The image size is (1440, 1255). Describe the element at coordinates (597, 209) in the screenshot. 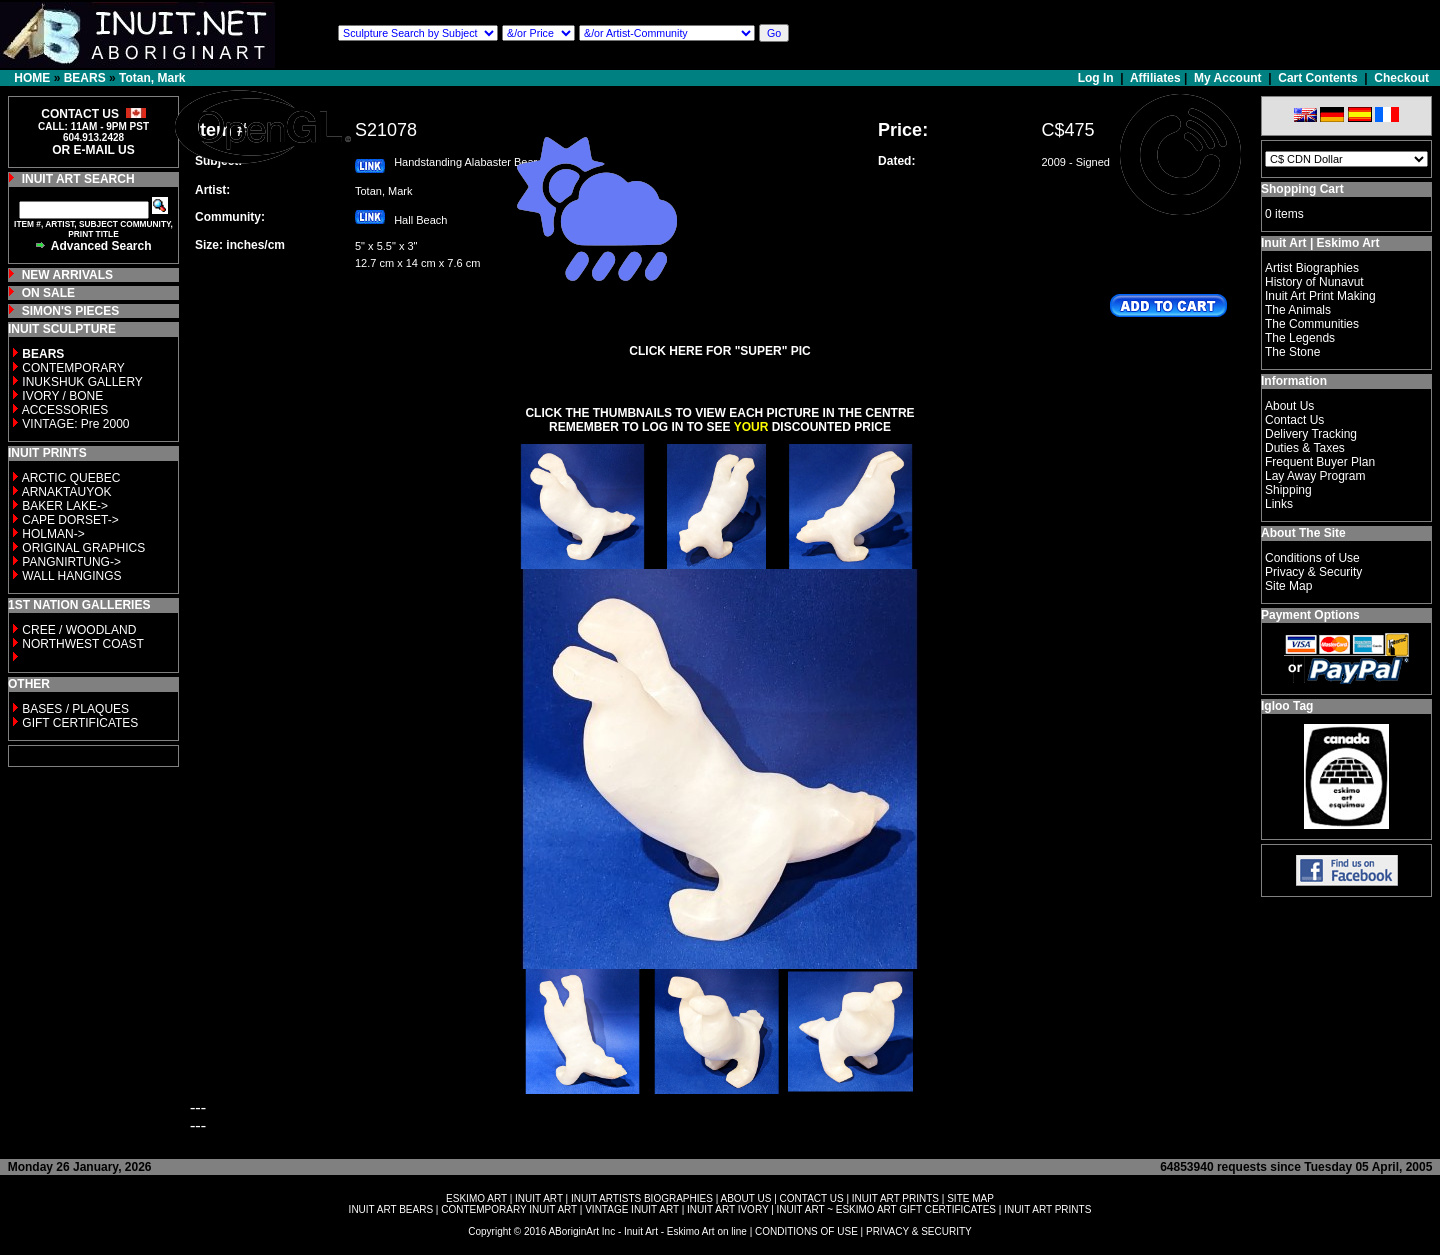

I see `rainyun brand logo` at that location.